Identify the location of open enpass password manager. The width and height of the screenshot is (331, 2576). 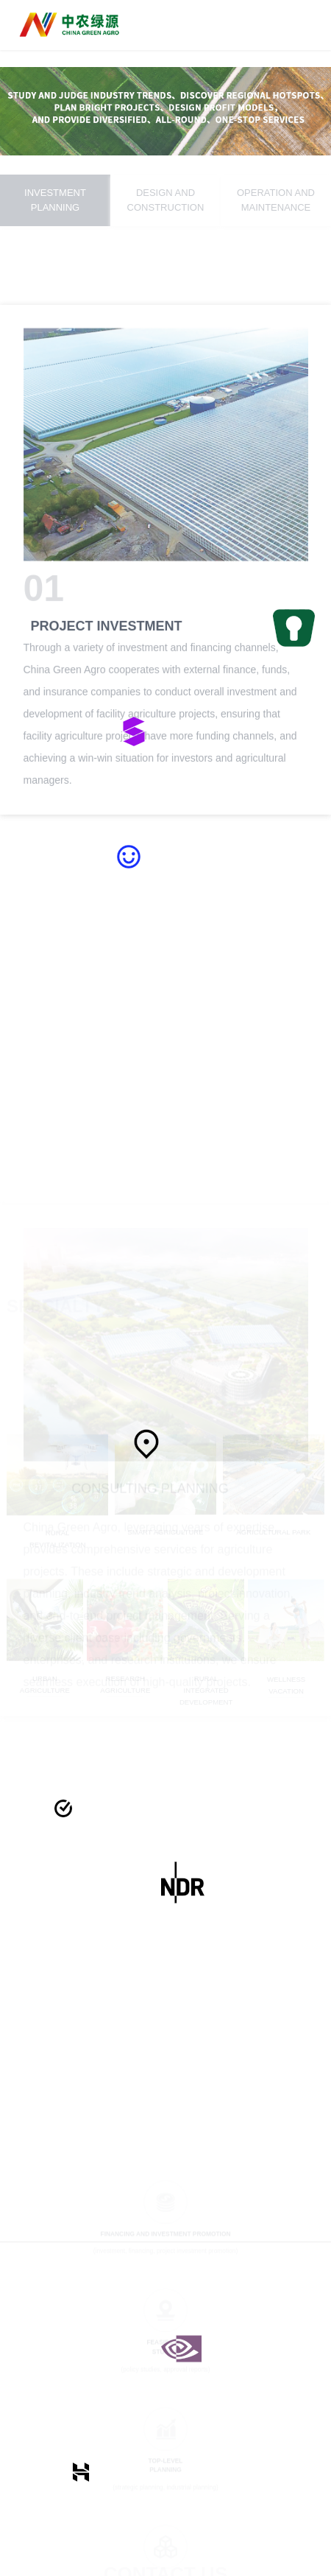
(293, 628).